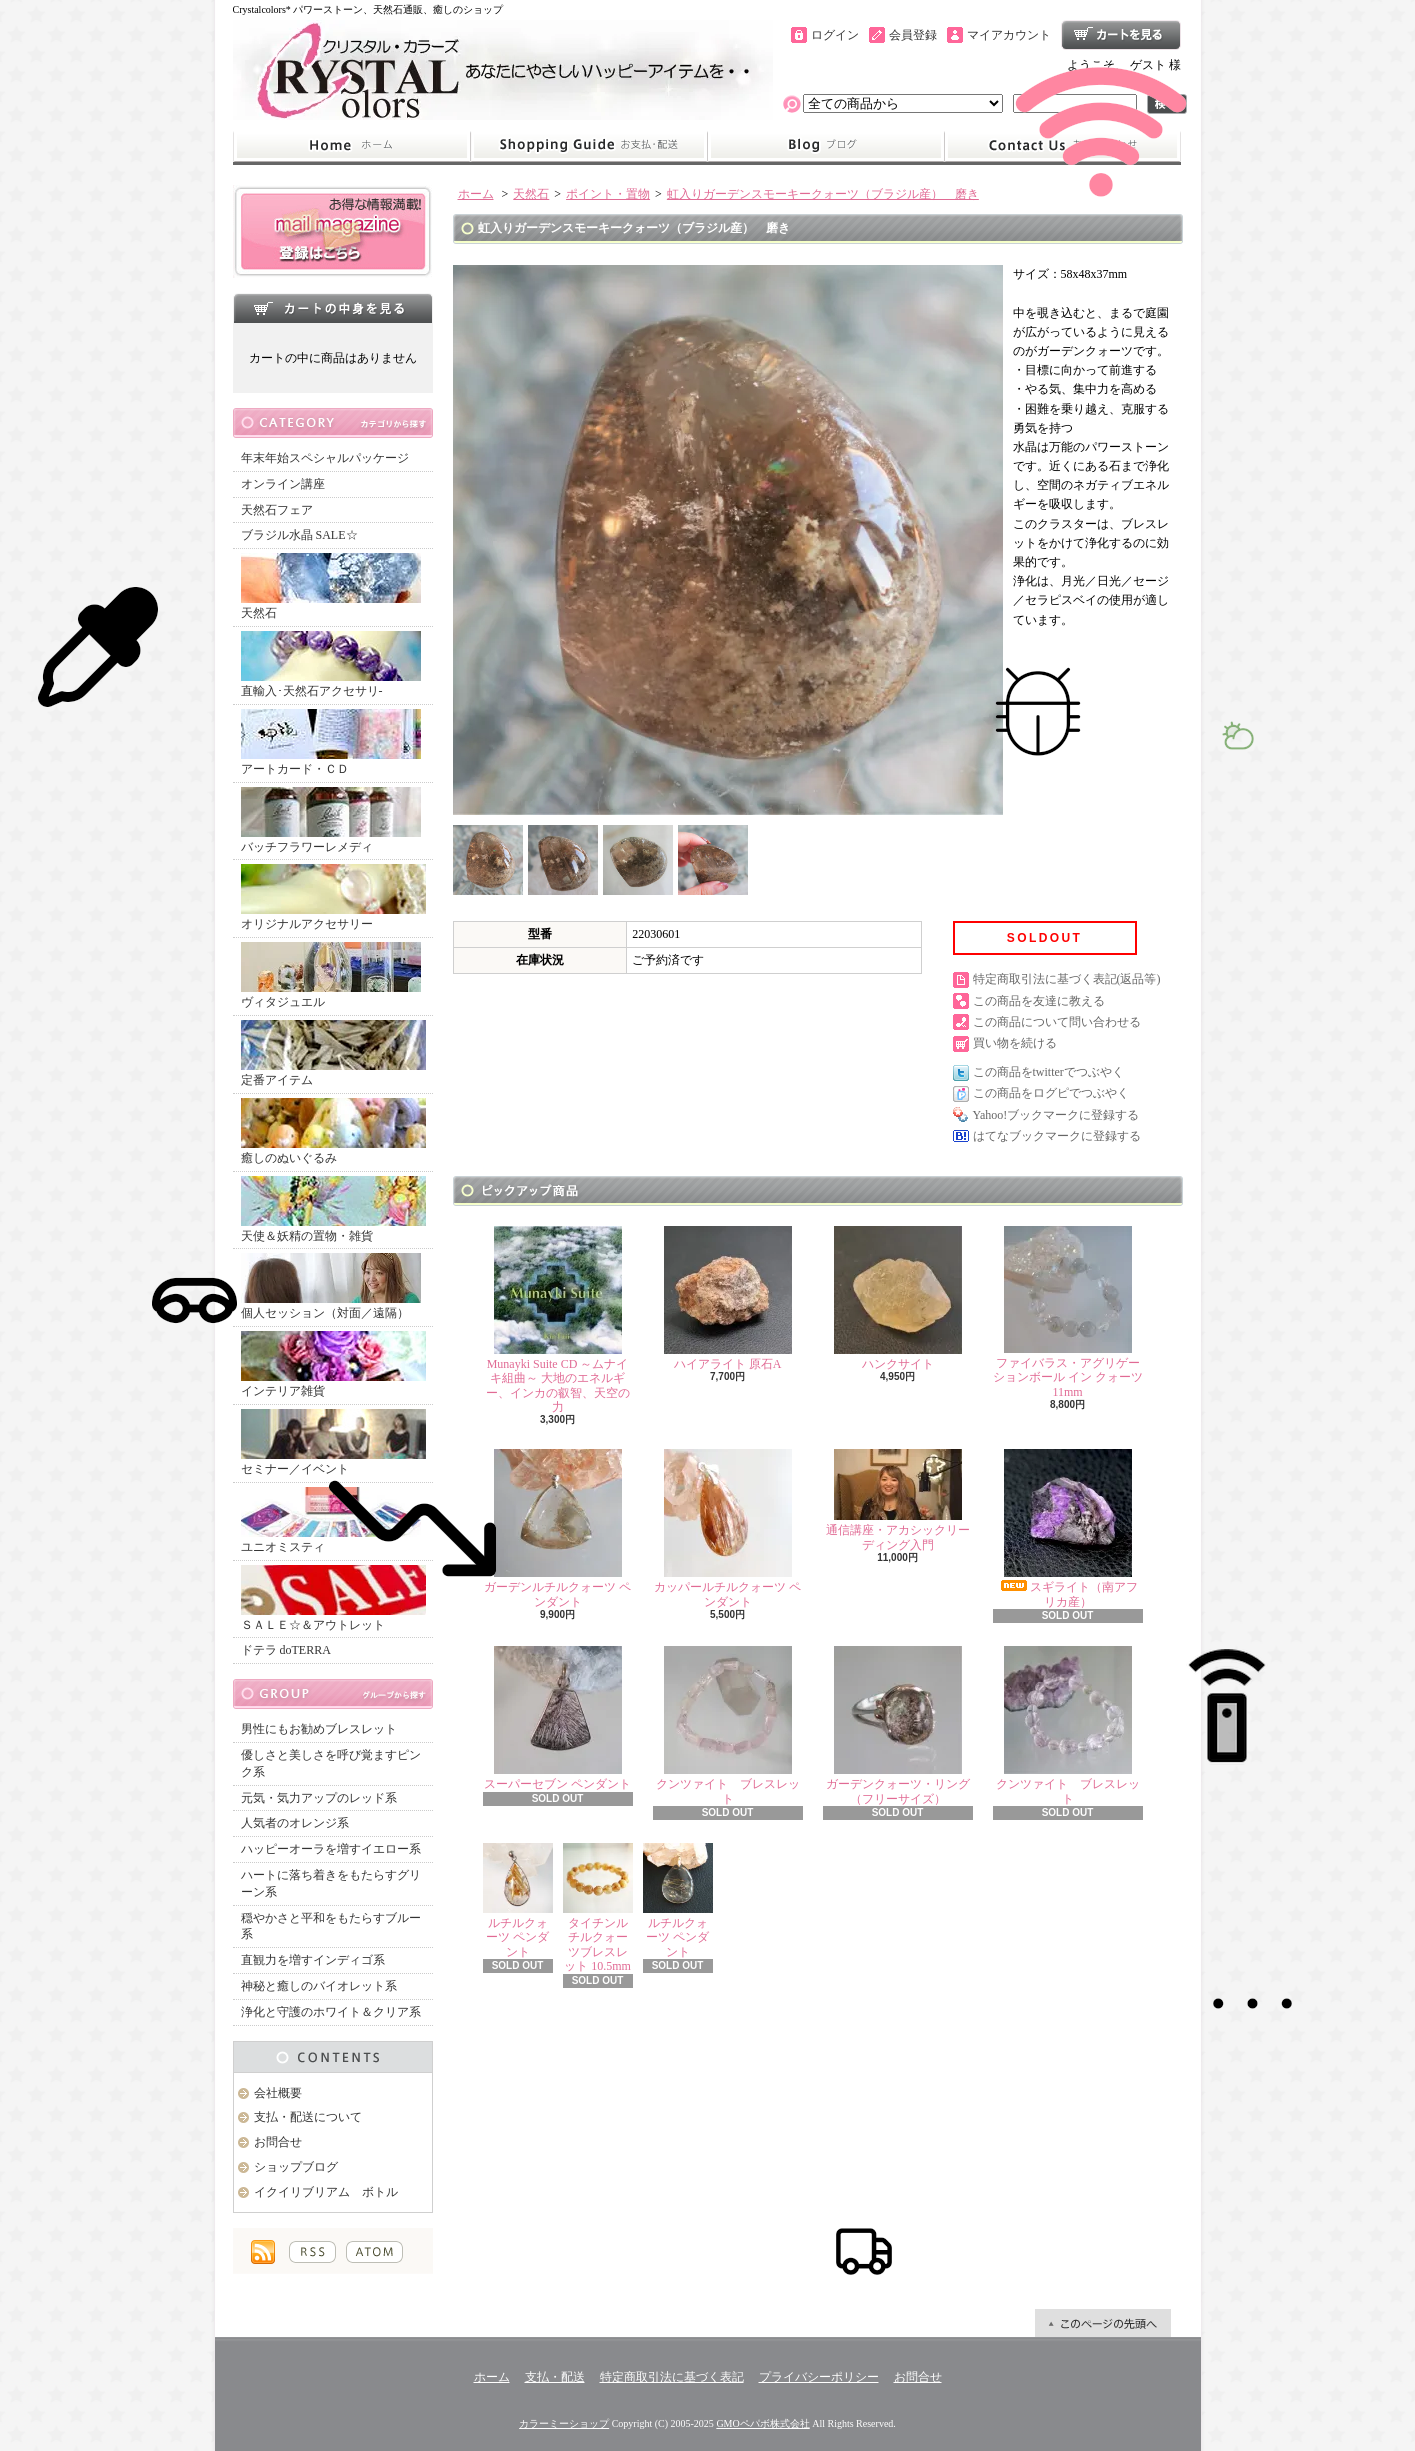 The height and width of the screenshot is (2451, 1415). What do you see at coordinates (98, 647) in the screenshot?
I see `pick a color from the canvas` at bounding box center [98, 647].